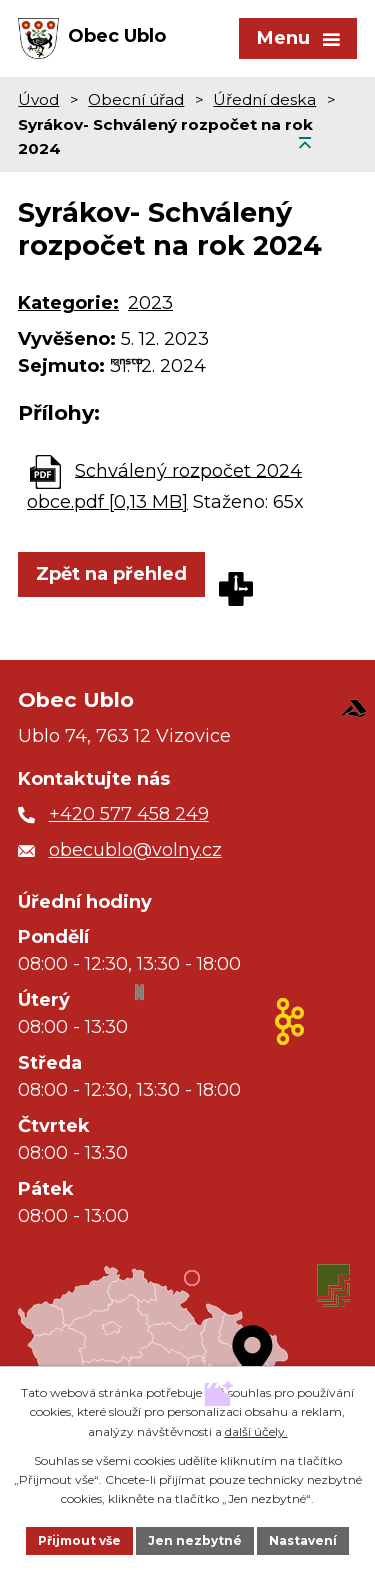 Image resolution: width=375 pixels, height=1570 pixels. I want to click on open RescueTime app, so click(236, 589).